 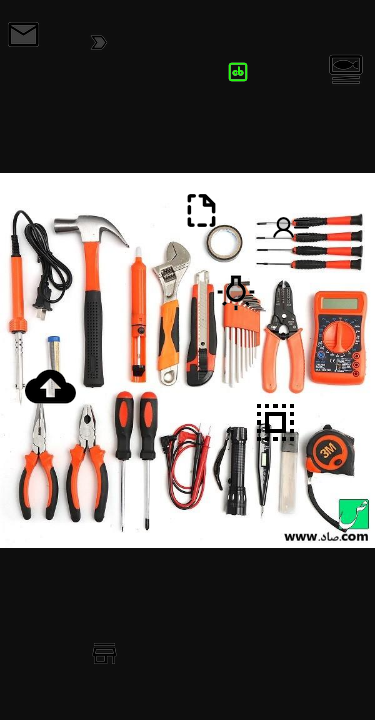 I want to click on upload files to cloud storage, so click(x=50, y=386).